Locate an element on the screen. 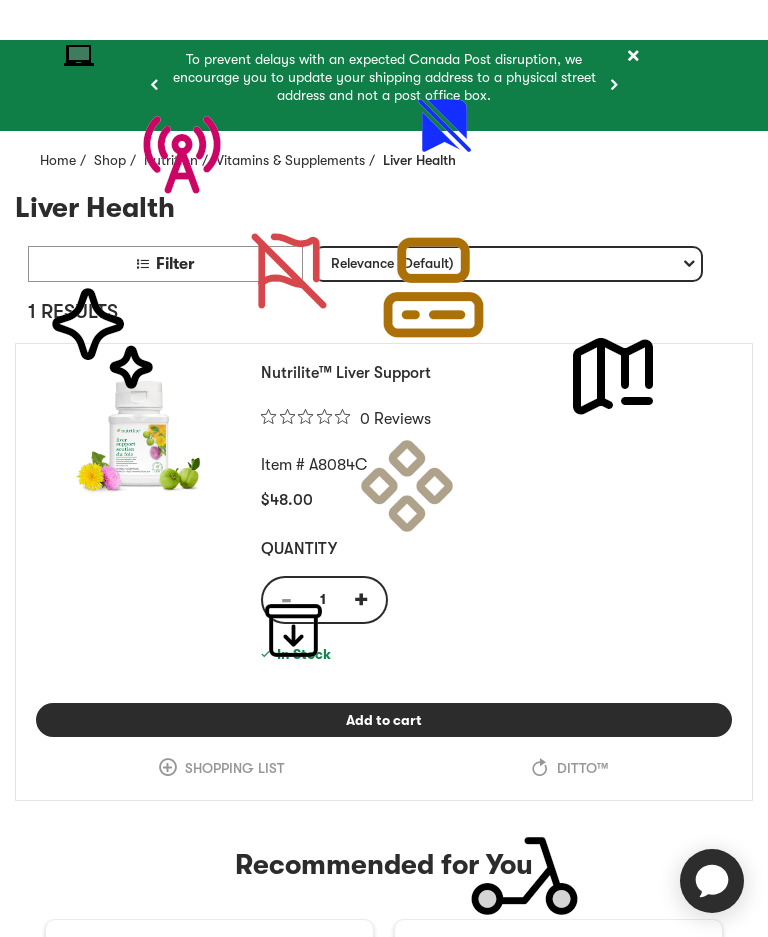 This screenshot has height=937, width=768. archive this item is located at coordinates (293, 630).